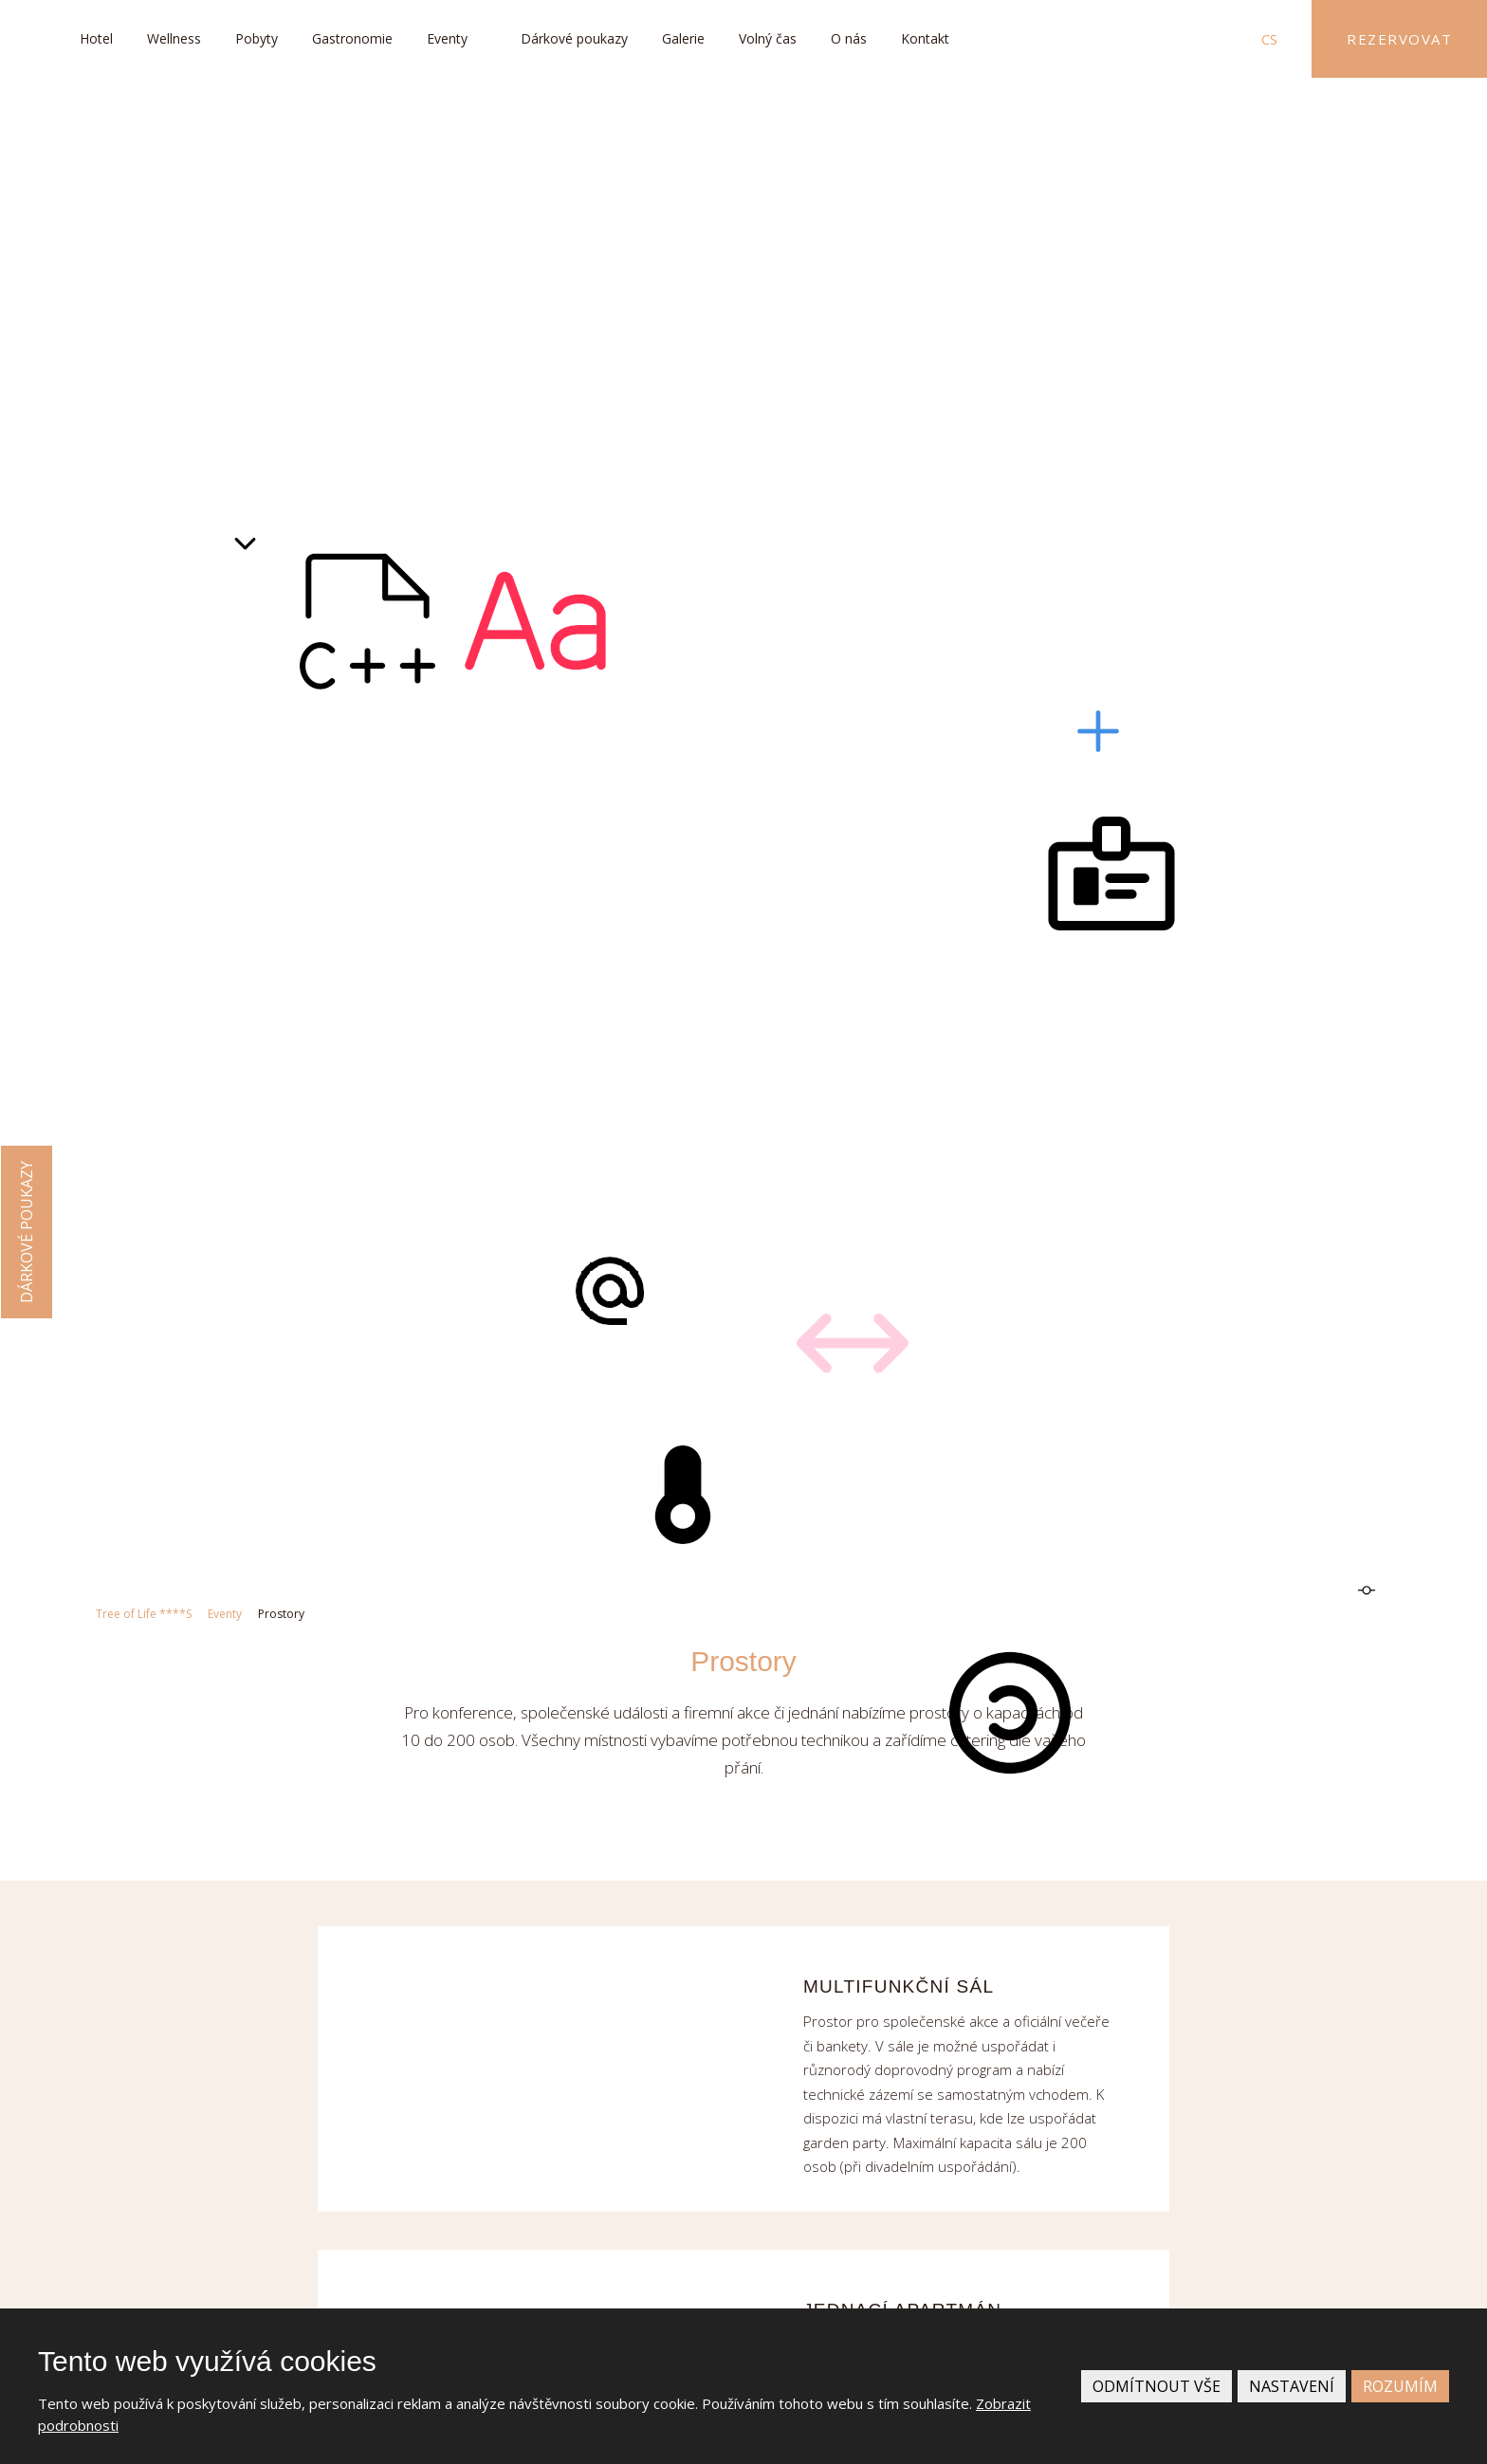  Describe the element at coordinates (245, 543) in the screenshot. I see `expand a dropdown menu or collapsible section` at that location.